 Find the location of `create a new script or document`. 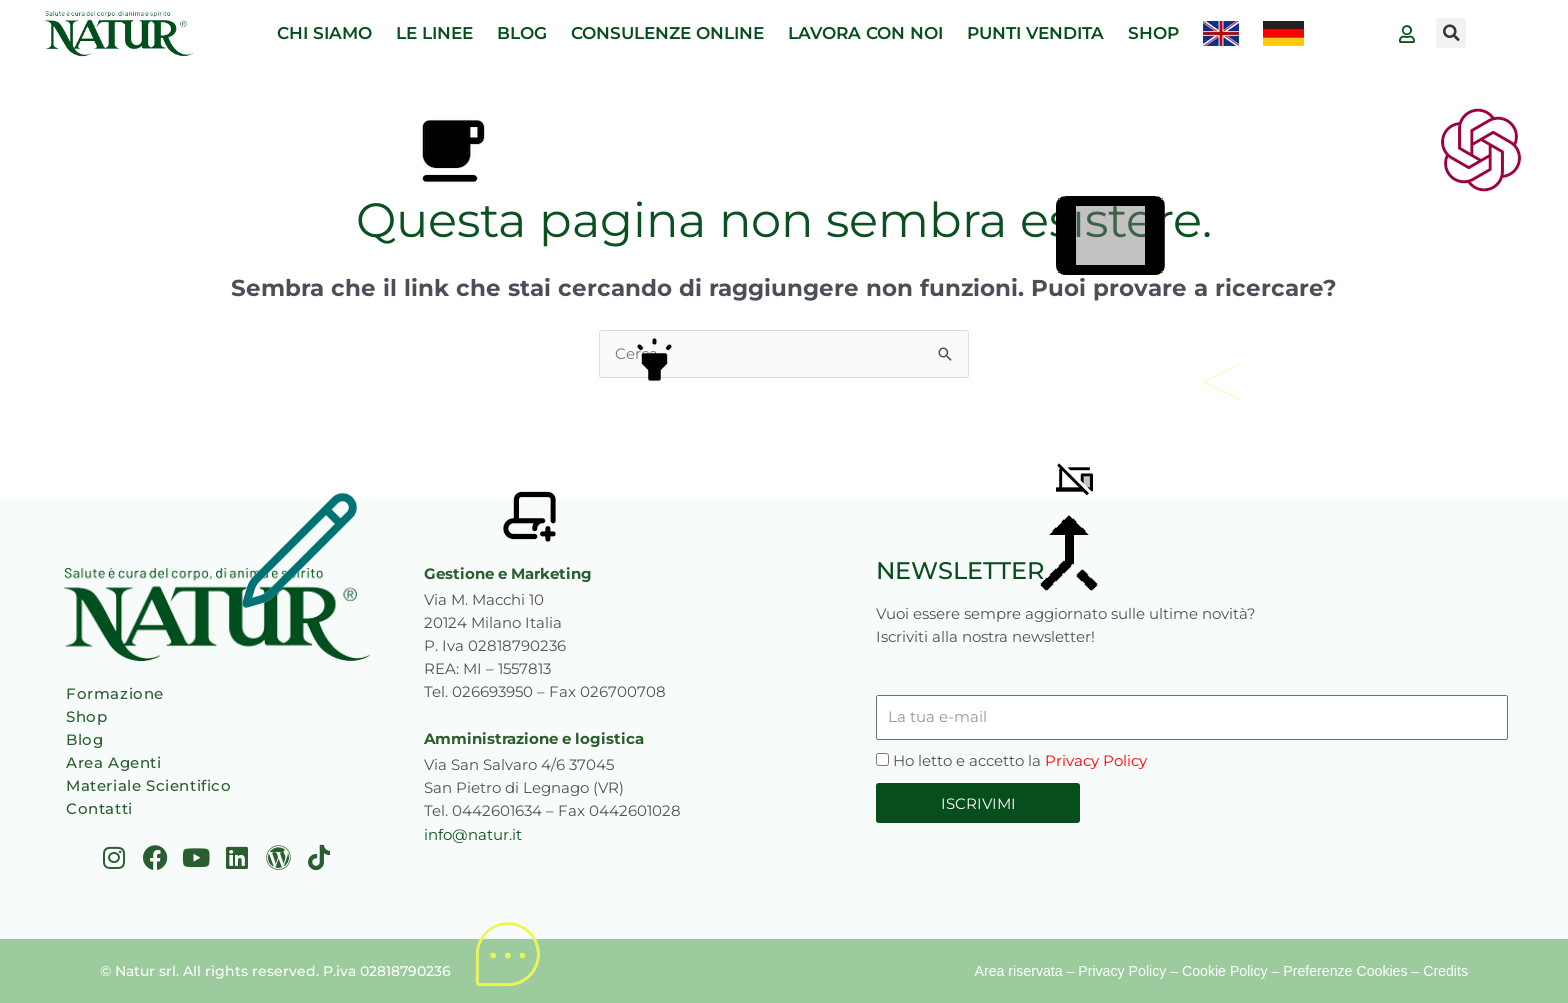

create a new script or document is located at coordinates (529, 515).